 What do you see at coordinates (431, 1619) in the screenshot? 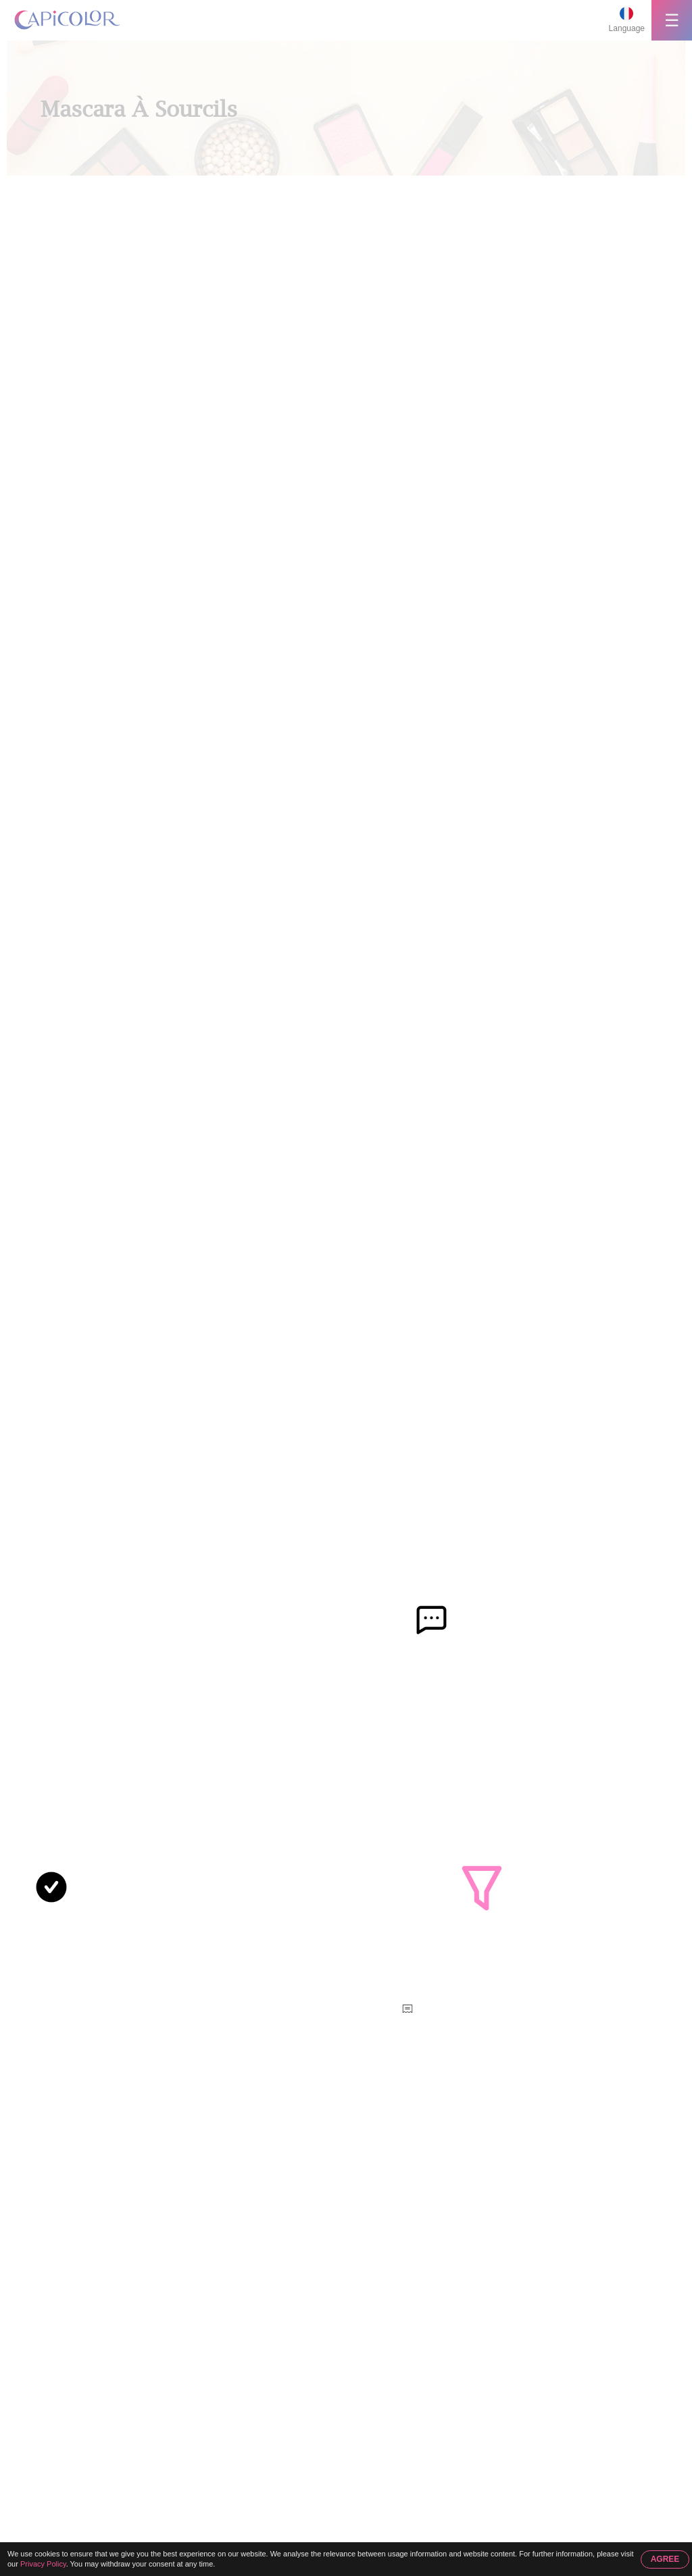
I see `open messaging or chat` at bounding box center [431, 1619].